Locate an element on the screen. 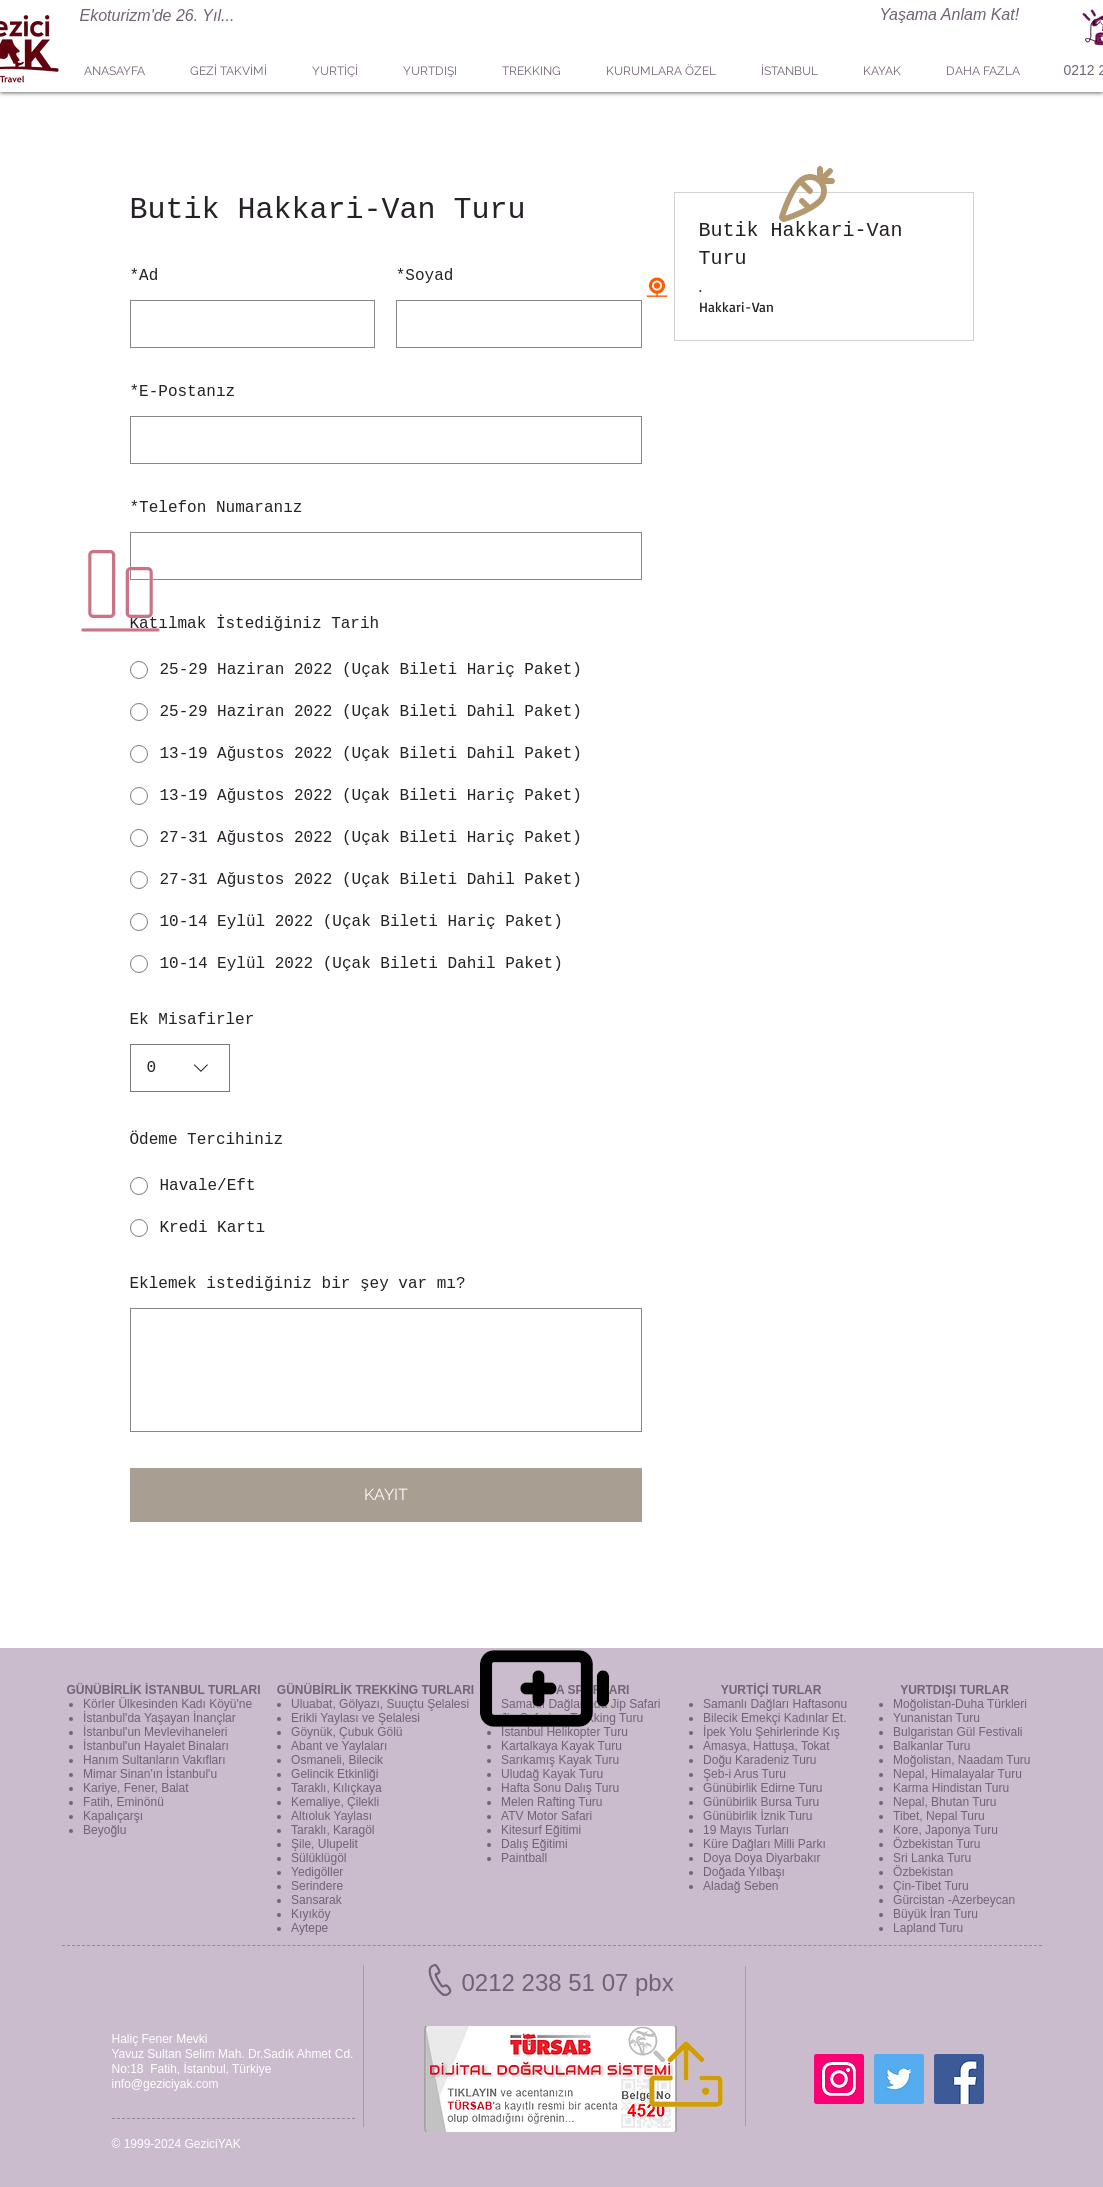 Image resolution: width=1103 pixels, height=2187 pixels. browse vegetable or produce category is located at coordinates (806, 195).